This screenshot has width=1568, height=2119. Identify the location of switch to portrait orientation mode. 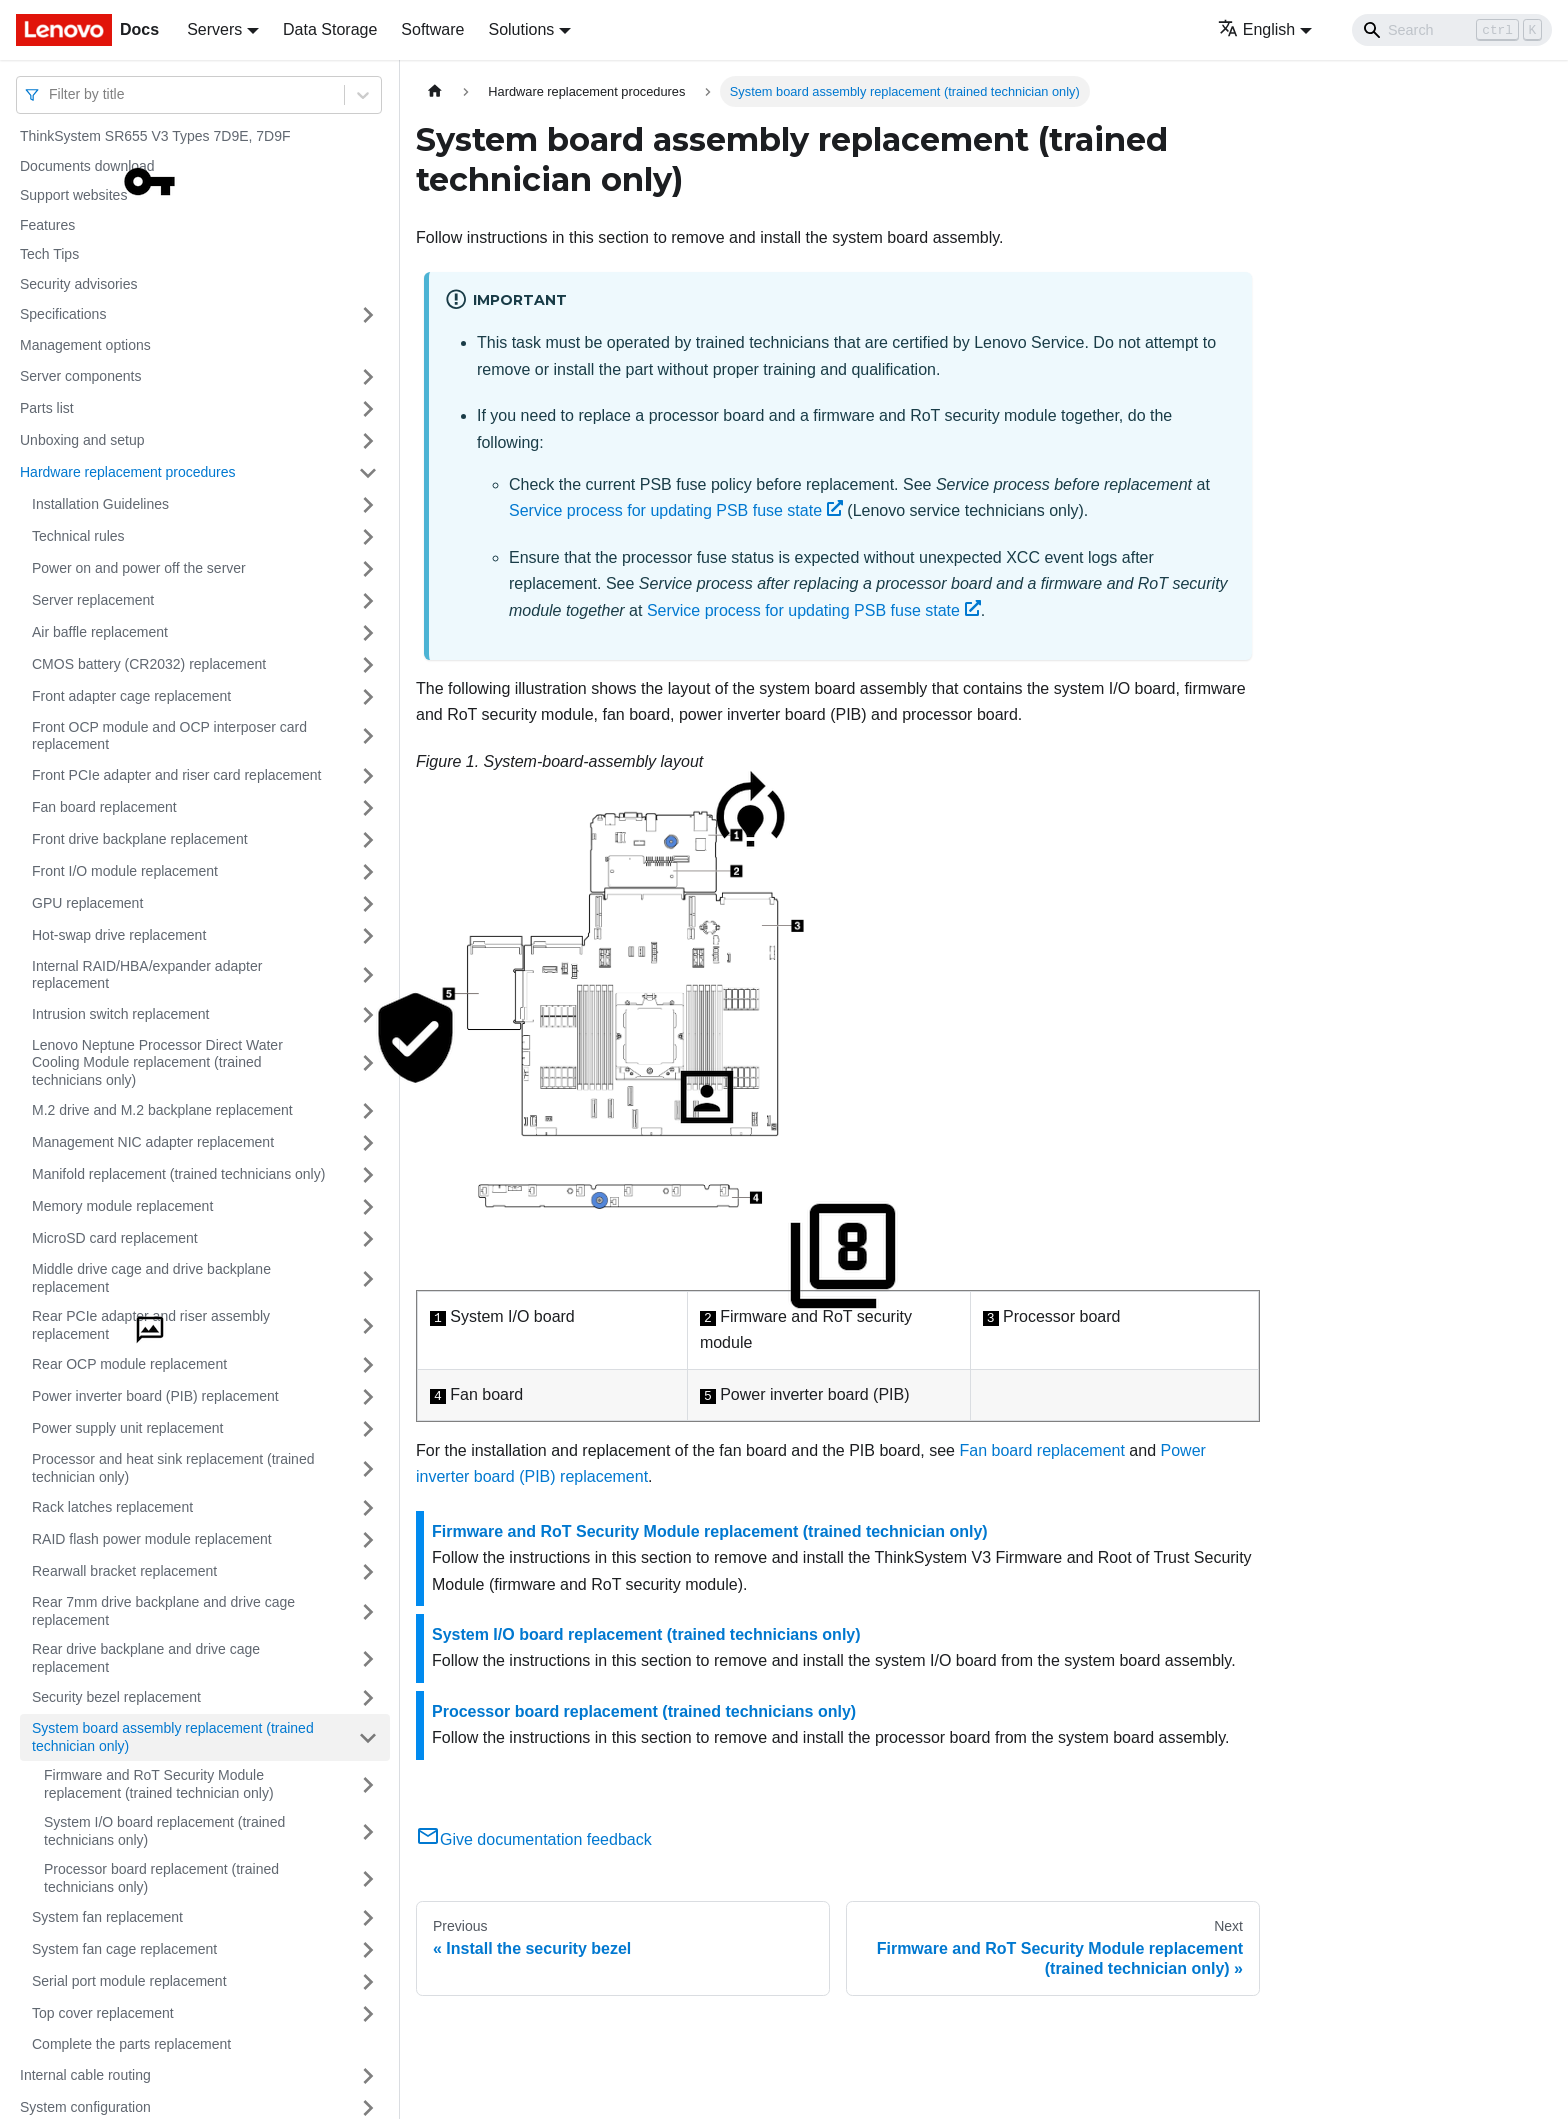
(707, 1097).